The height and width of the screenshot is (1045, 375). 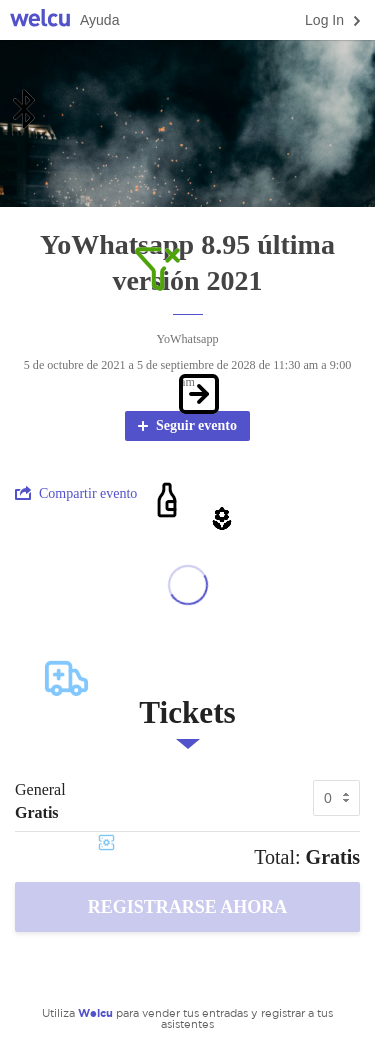 What do you see at coordinates (24, 109) in the screenshot?
I see `toggle bluetooth connectivity on or off` at bounding box center [24, 109].